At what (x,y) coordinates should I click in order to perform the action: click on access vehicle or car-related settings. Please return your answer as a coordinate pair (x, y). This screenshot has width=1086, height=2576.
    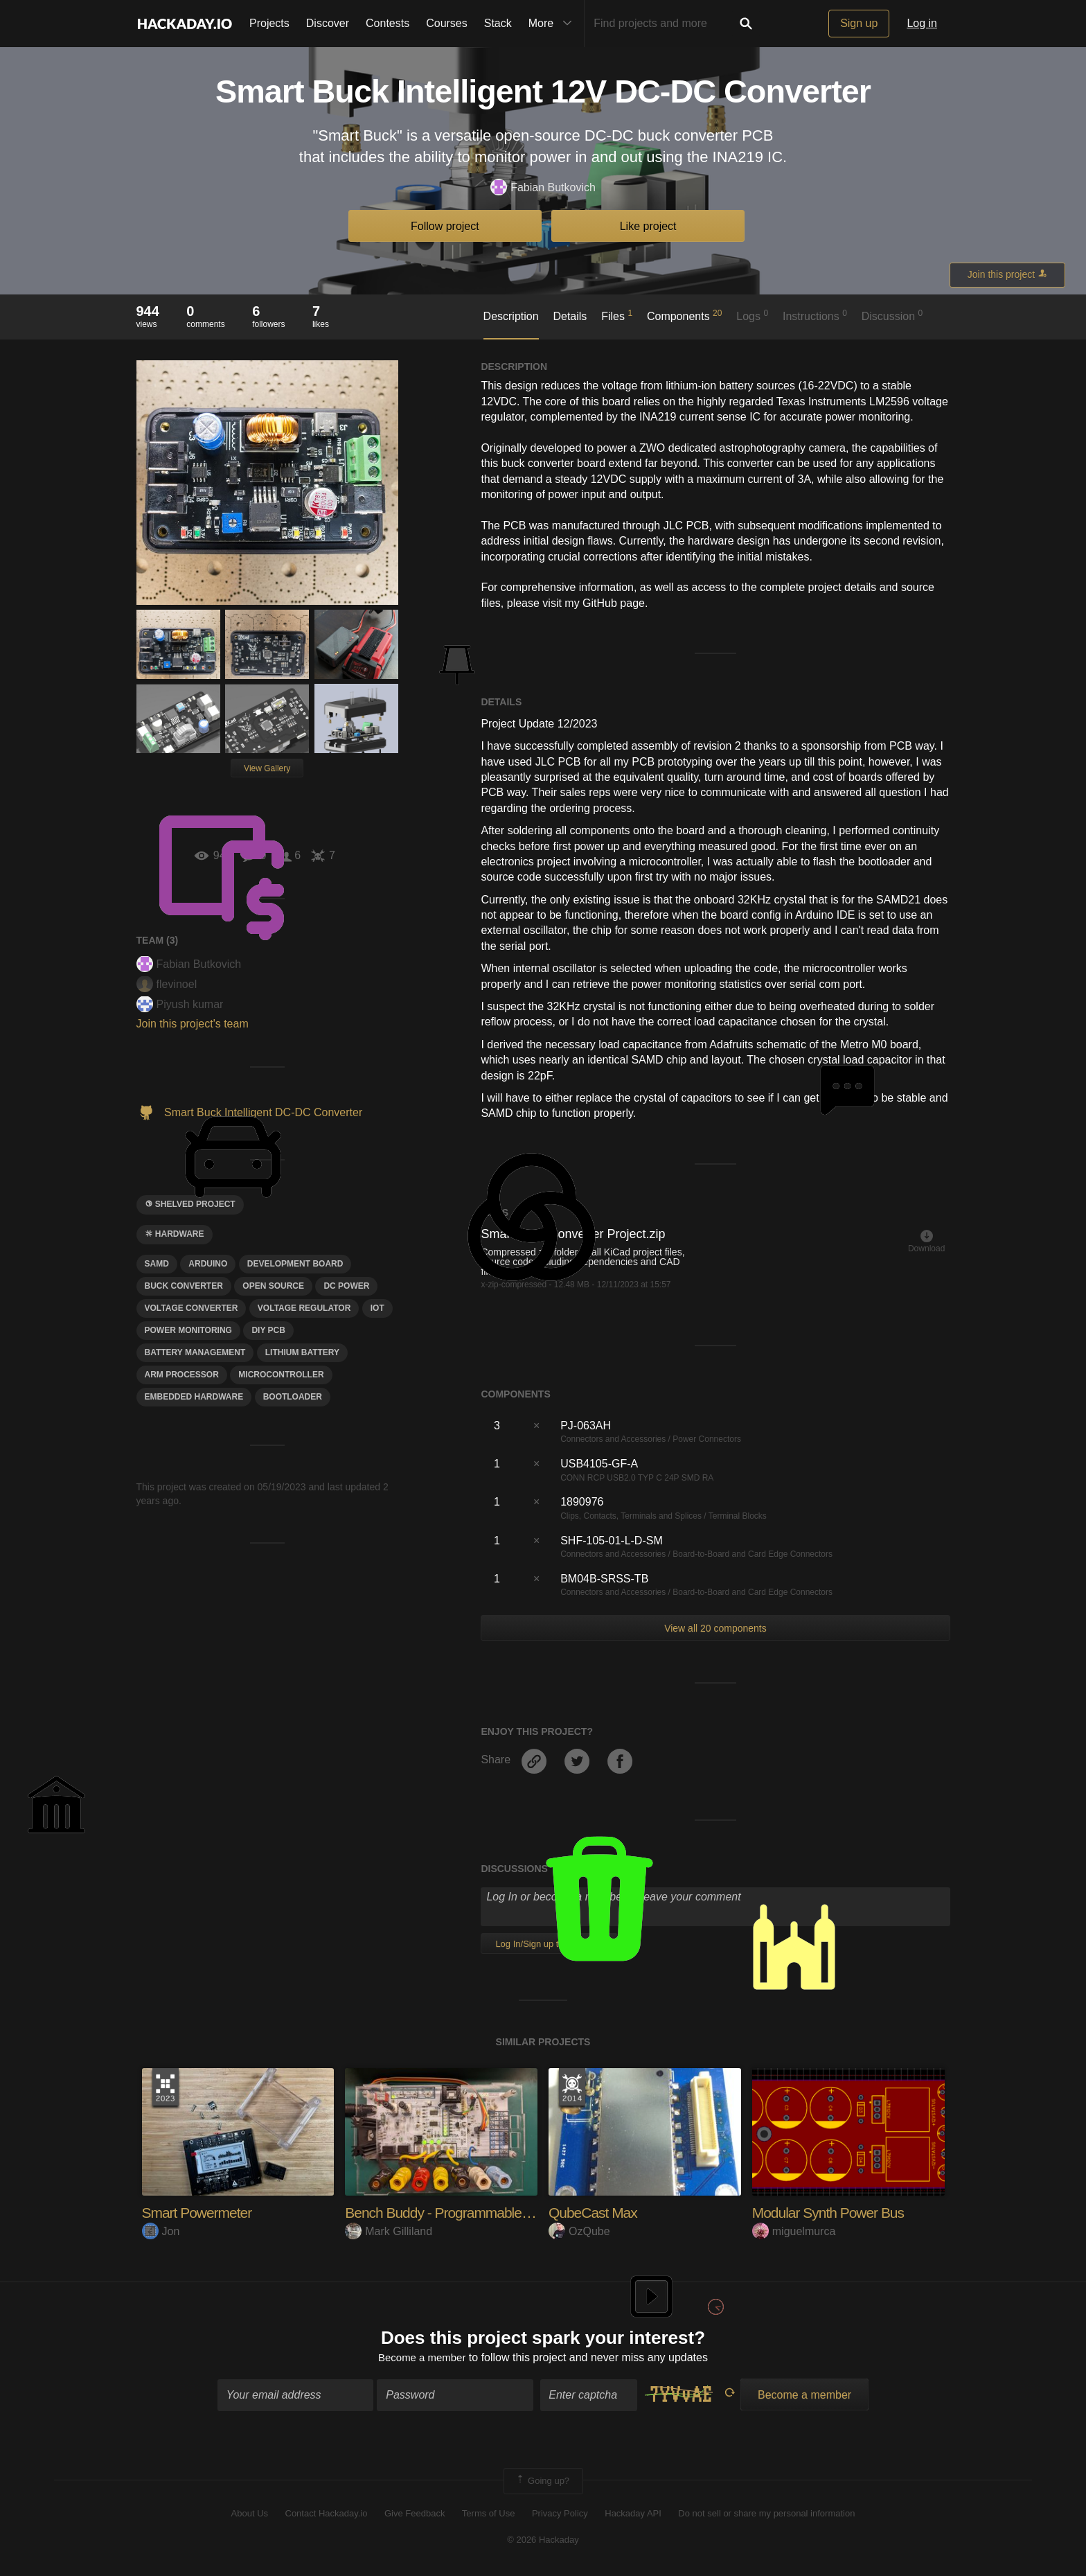
    Looking at the image, I should click on (233, 1154).